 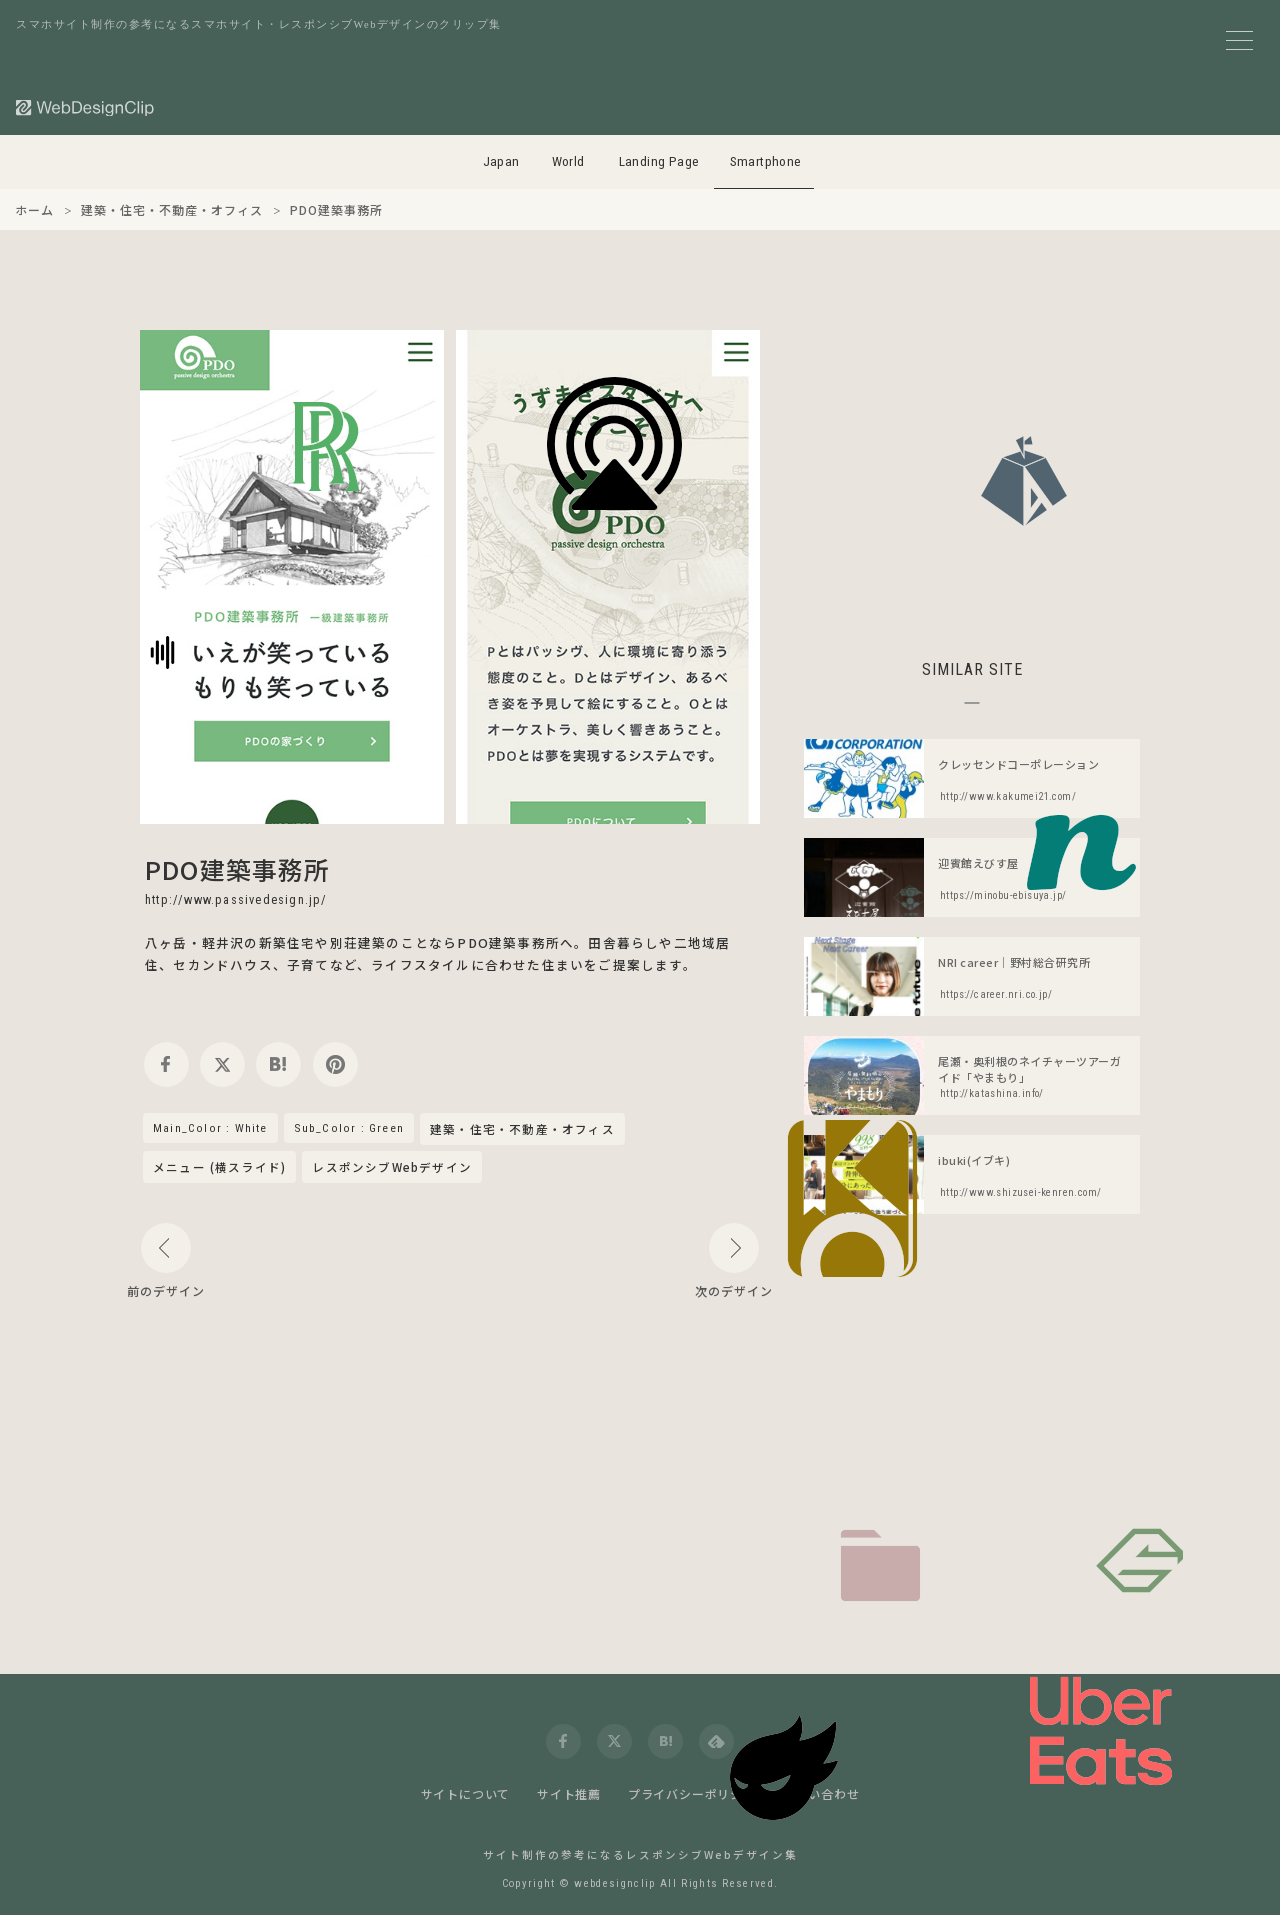 What do you see at coordinates (852, 1198) in the screenshot?
I see `open KOReader e-book application` at bounding box center [852, 1198].